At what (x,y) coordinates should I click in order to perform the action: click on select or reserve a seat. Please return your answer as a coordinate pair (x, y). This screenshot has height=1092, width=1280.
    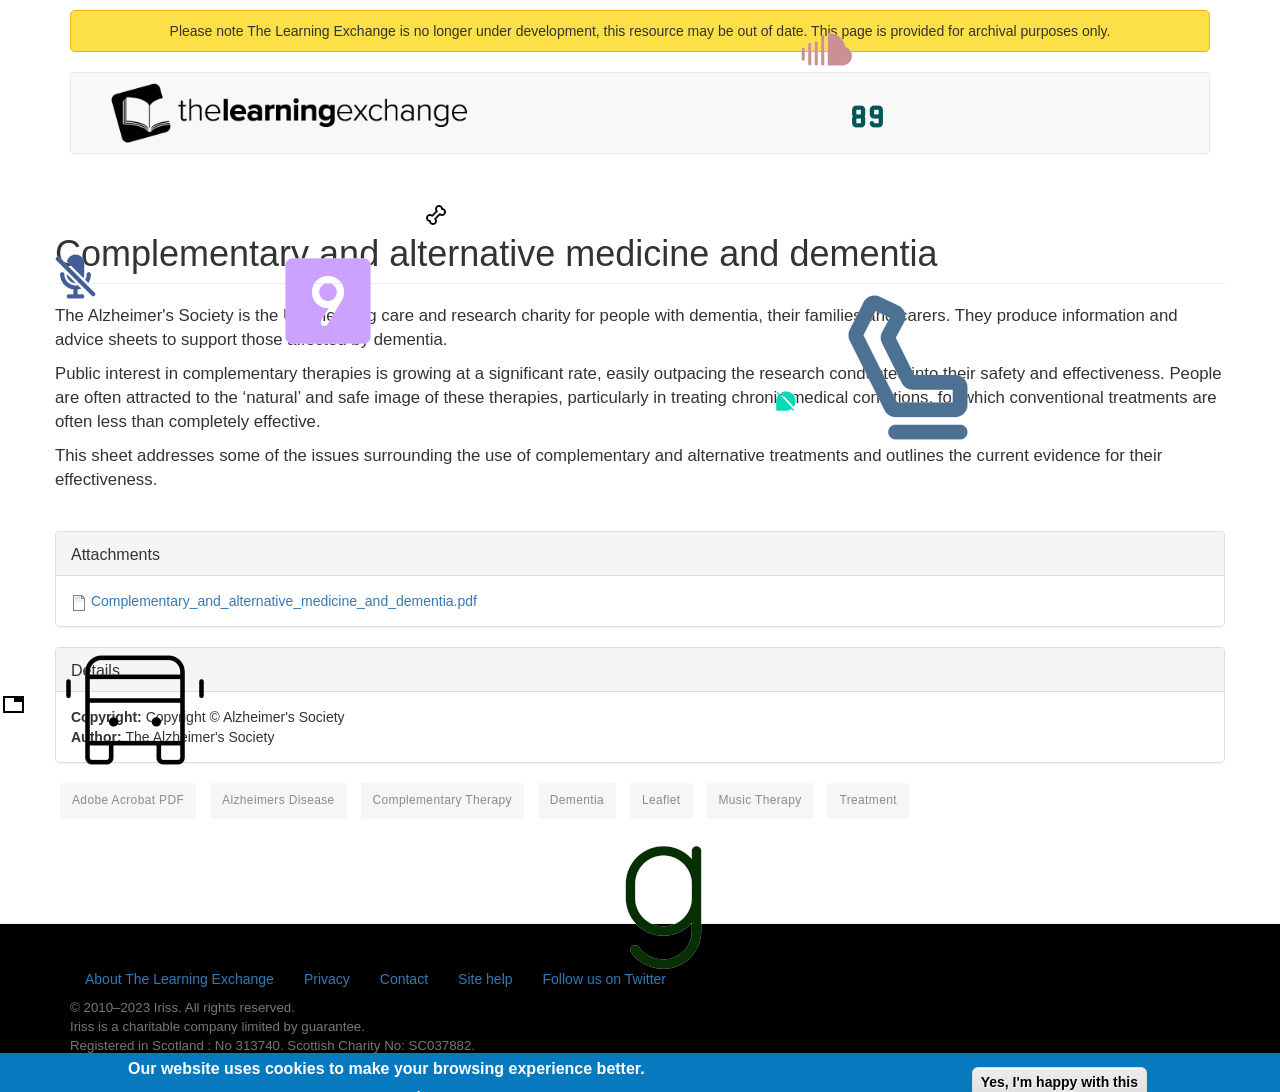
    Looking at the image, I should click on (905, 367).